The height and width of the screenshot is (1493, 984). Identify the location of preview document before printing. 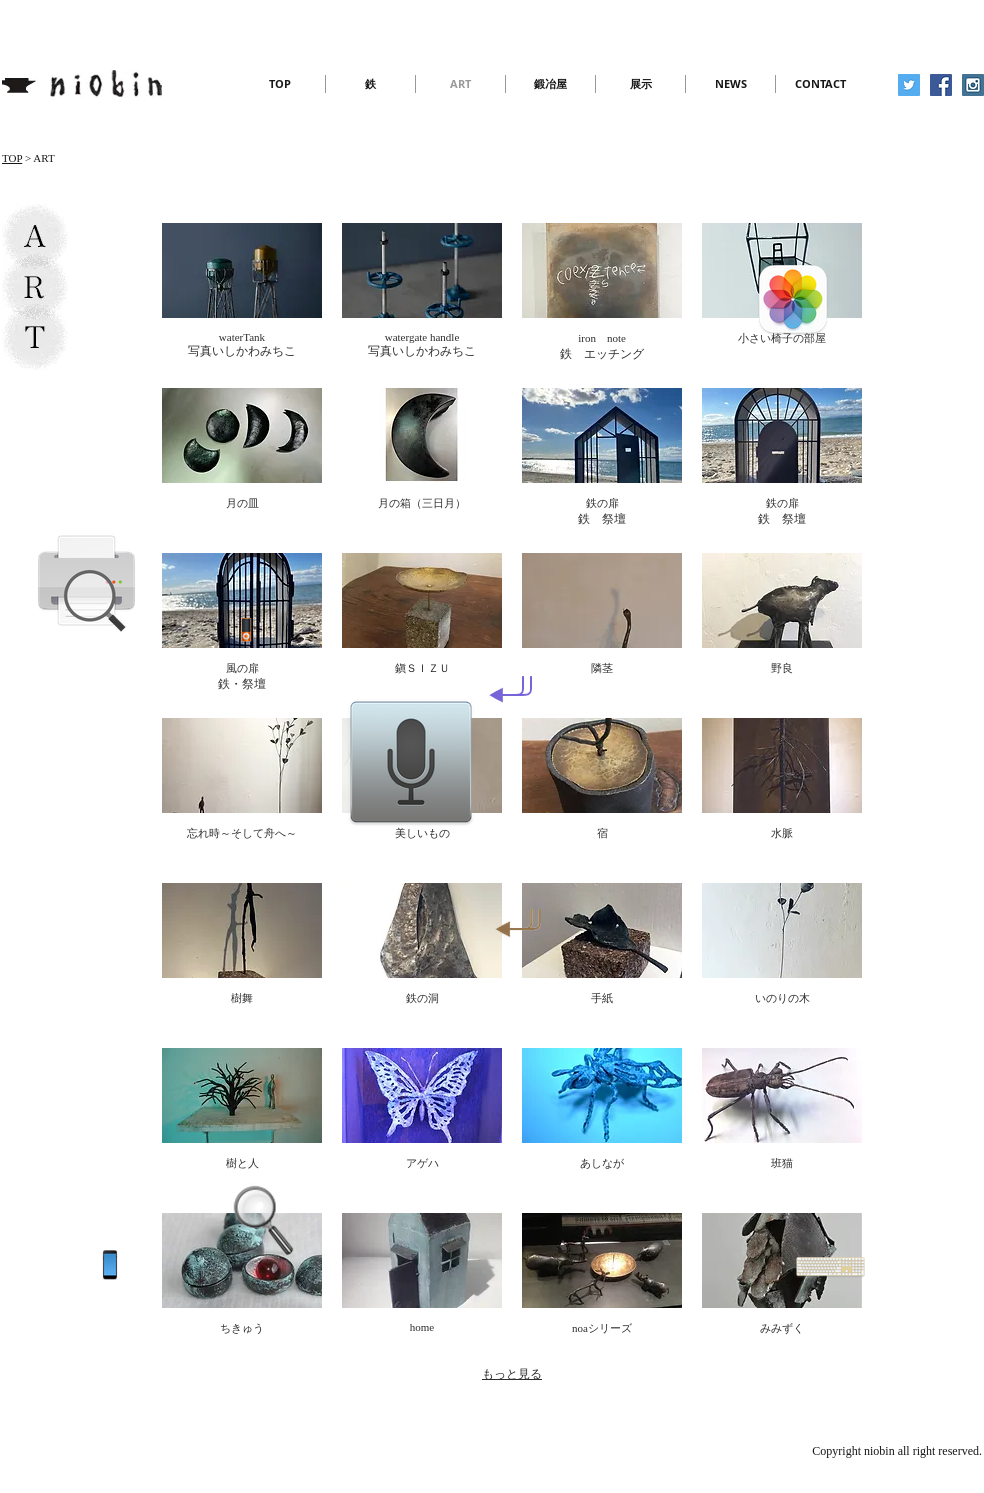
(86, 580).